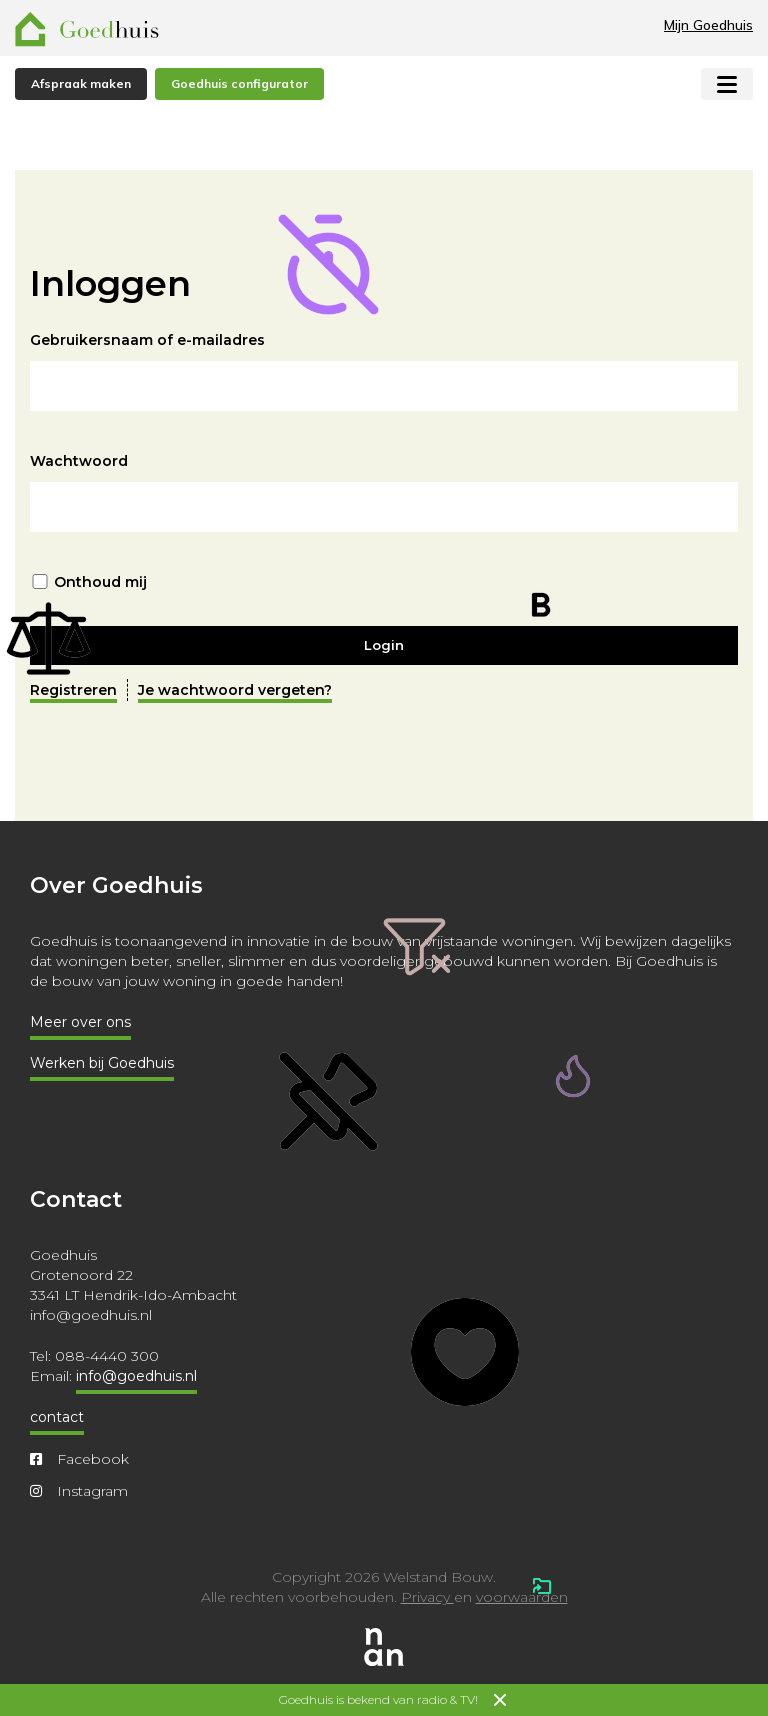  I want to click on apply bold formatting to selected text, so click(540, 606).